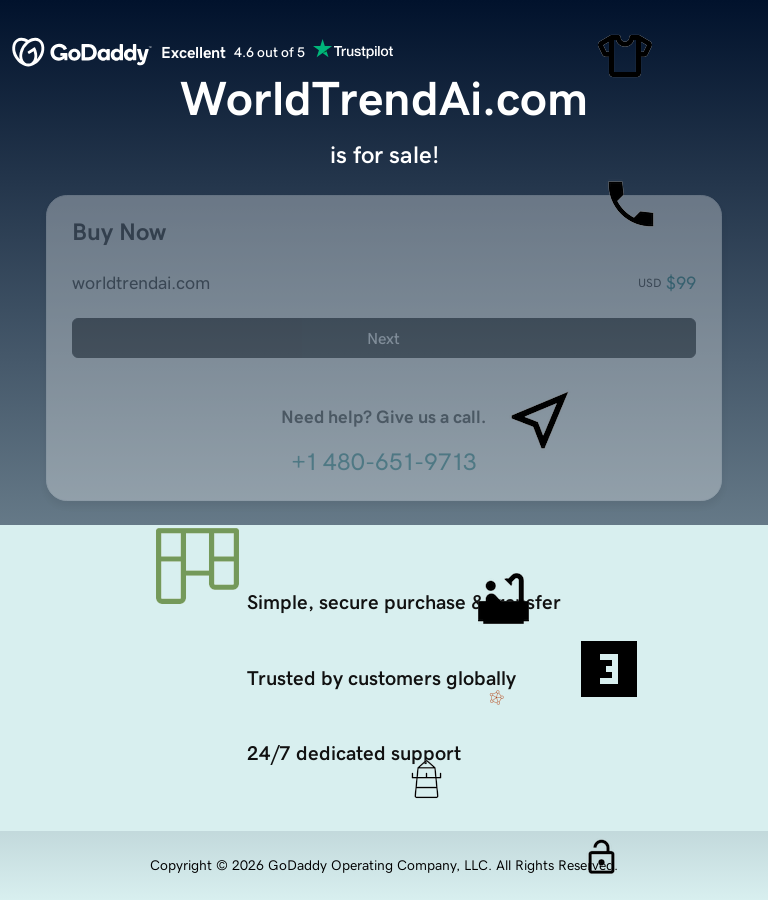  What do you see at coordinates (631, 204) in the screenshot?
I see `make a phone call` at bounding box center [631, 204].